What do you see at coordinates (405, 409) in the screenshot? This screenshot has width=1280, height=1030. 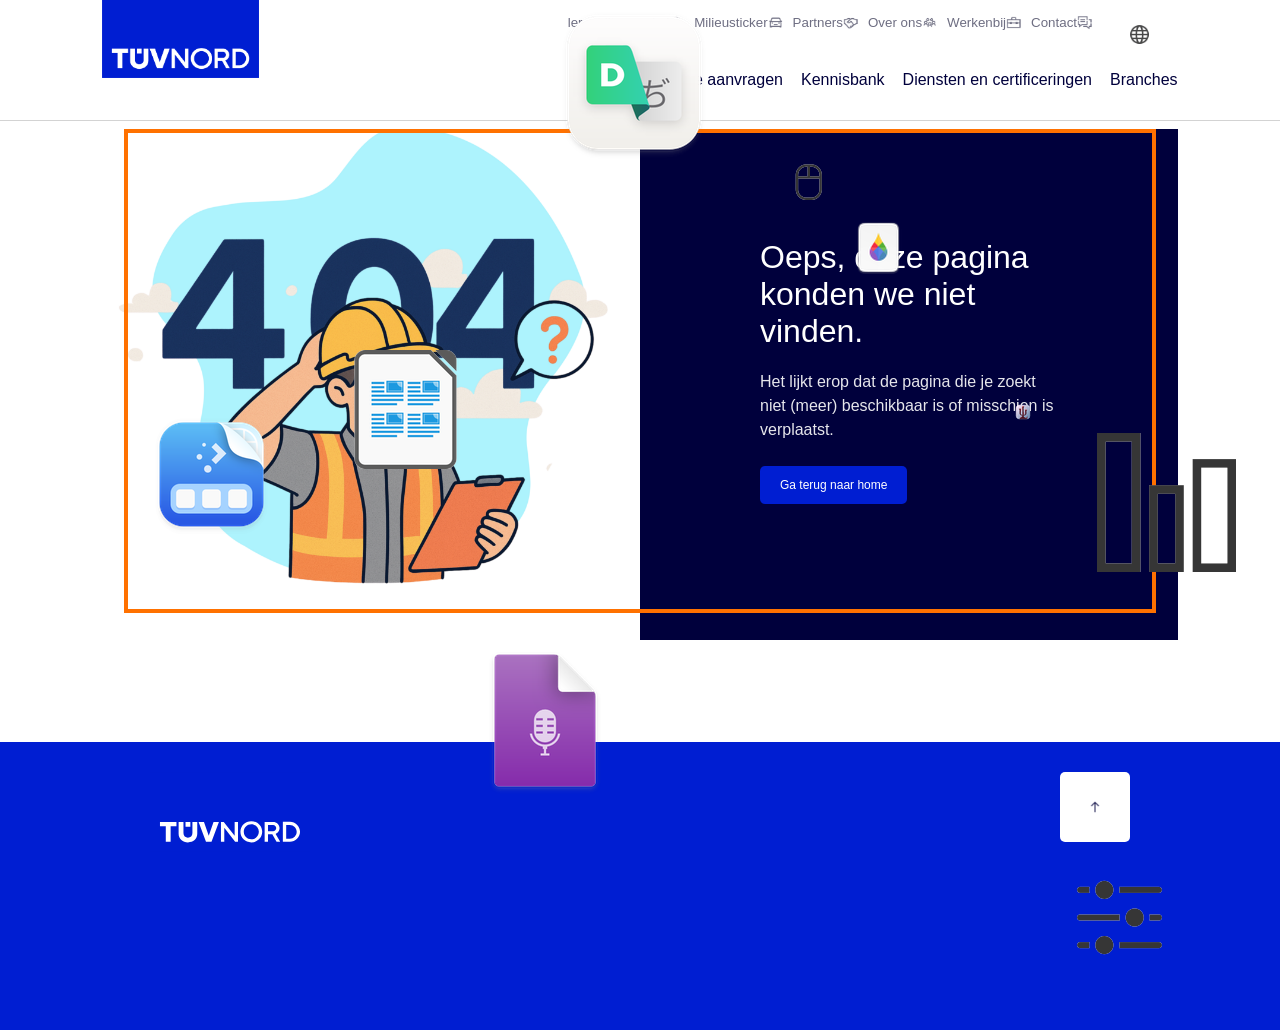 I see `libreoffice master document file type` at bounding box center [405, 409].